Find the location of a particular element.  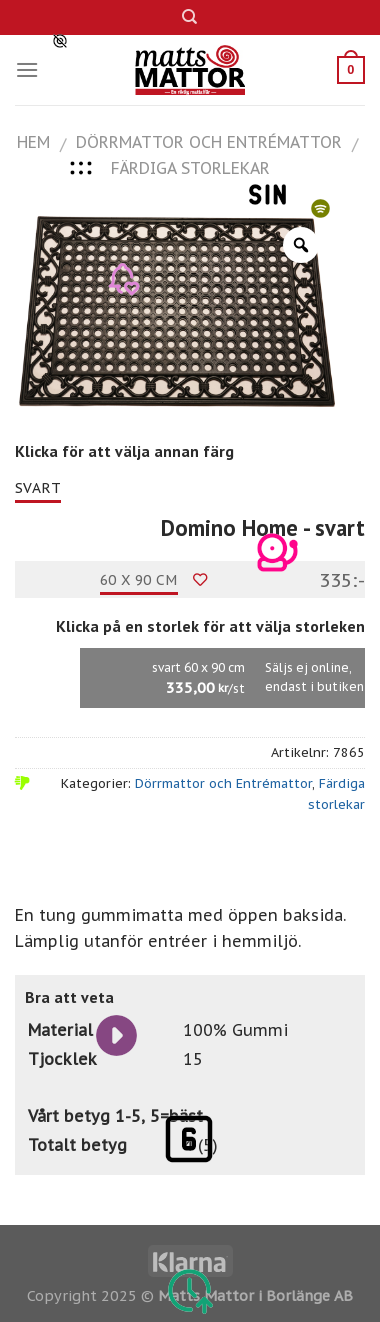

select or navigate to item number 6 is located at coordinates (189, 1139).